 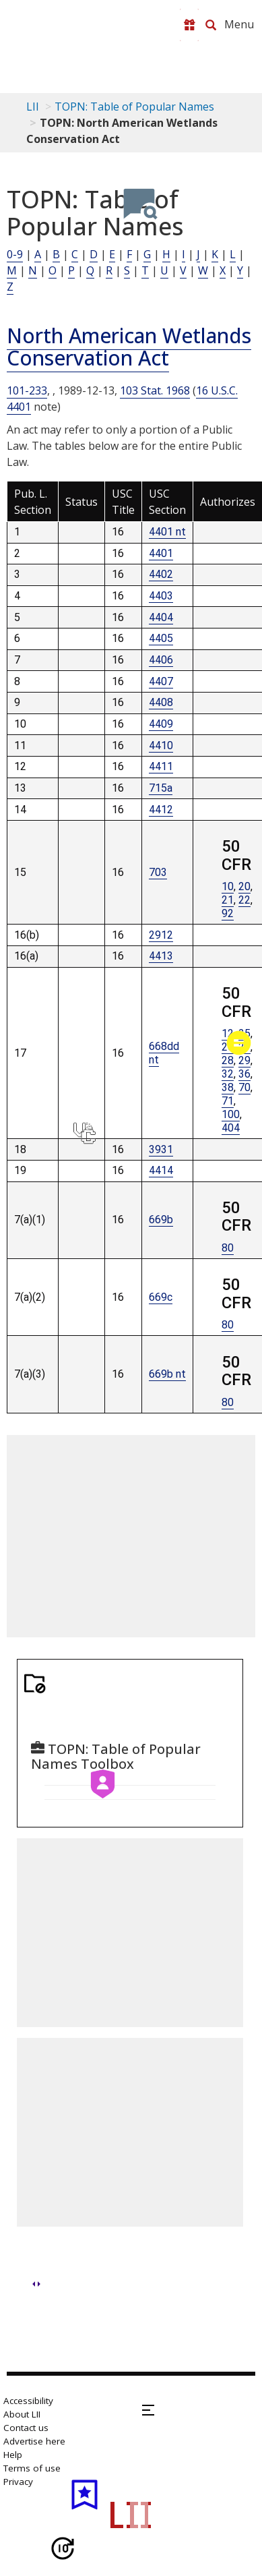 I want to click on skip forward 10 seconds, so click(x=63, y=2548).